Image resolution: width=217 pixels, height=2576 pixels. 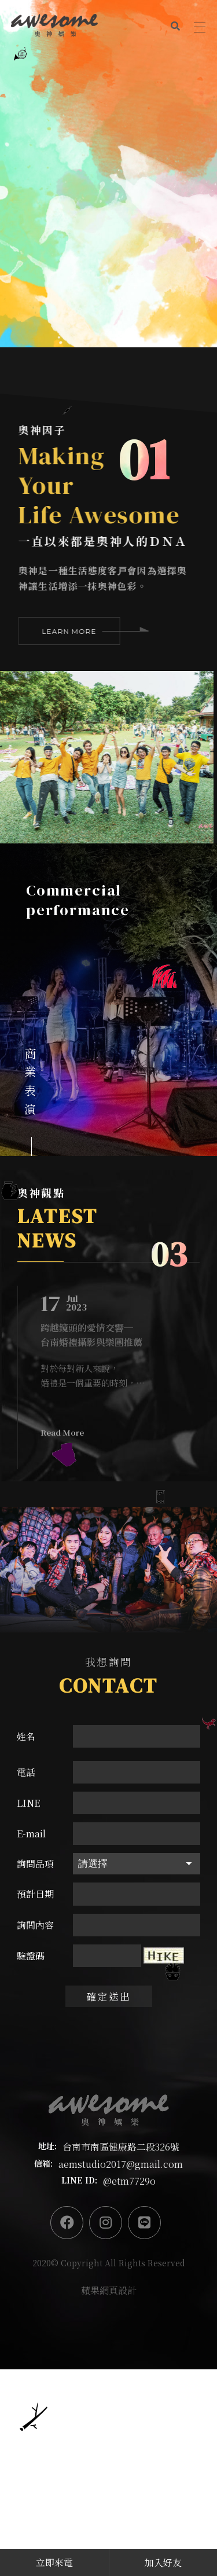 What do you see at coordinates (160, 1496) in the screenshot?
I see `execute or delete an item permanently` at bounding box center [160, 1496].